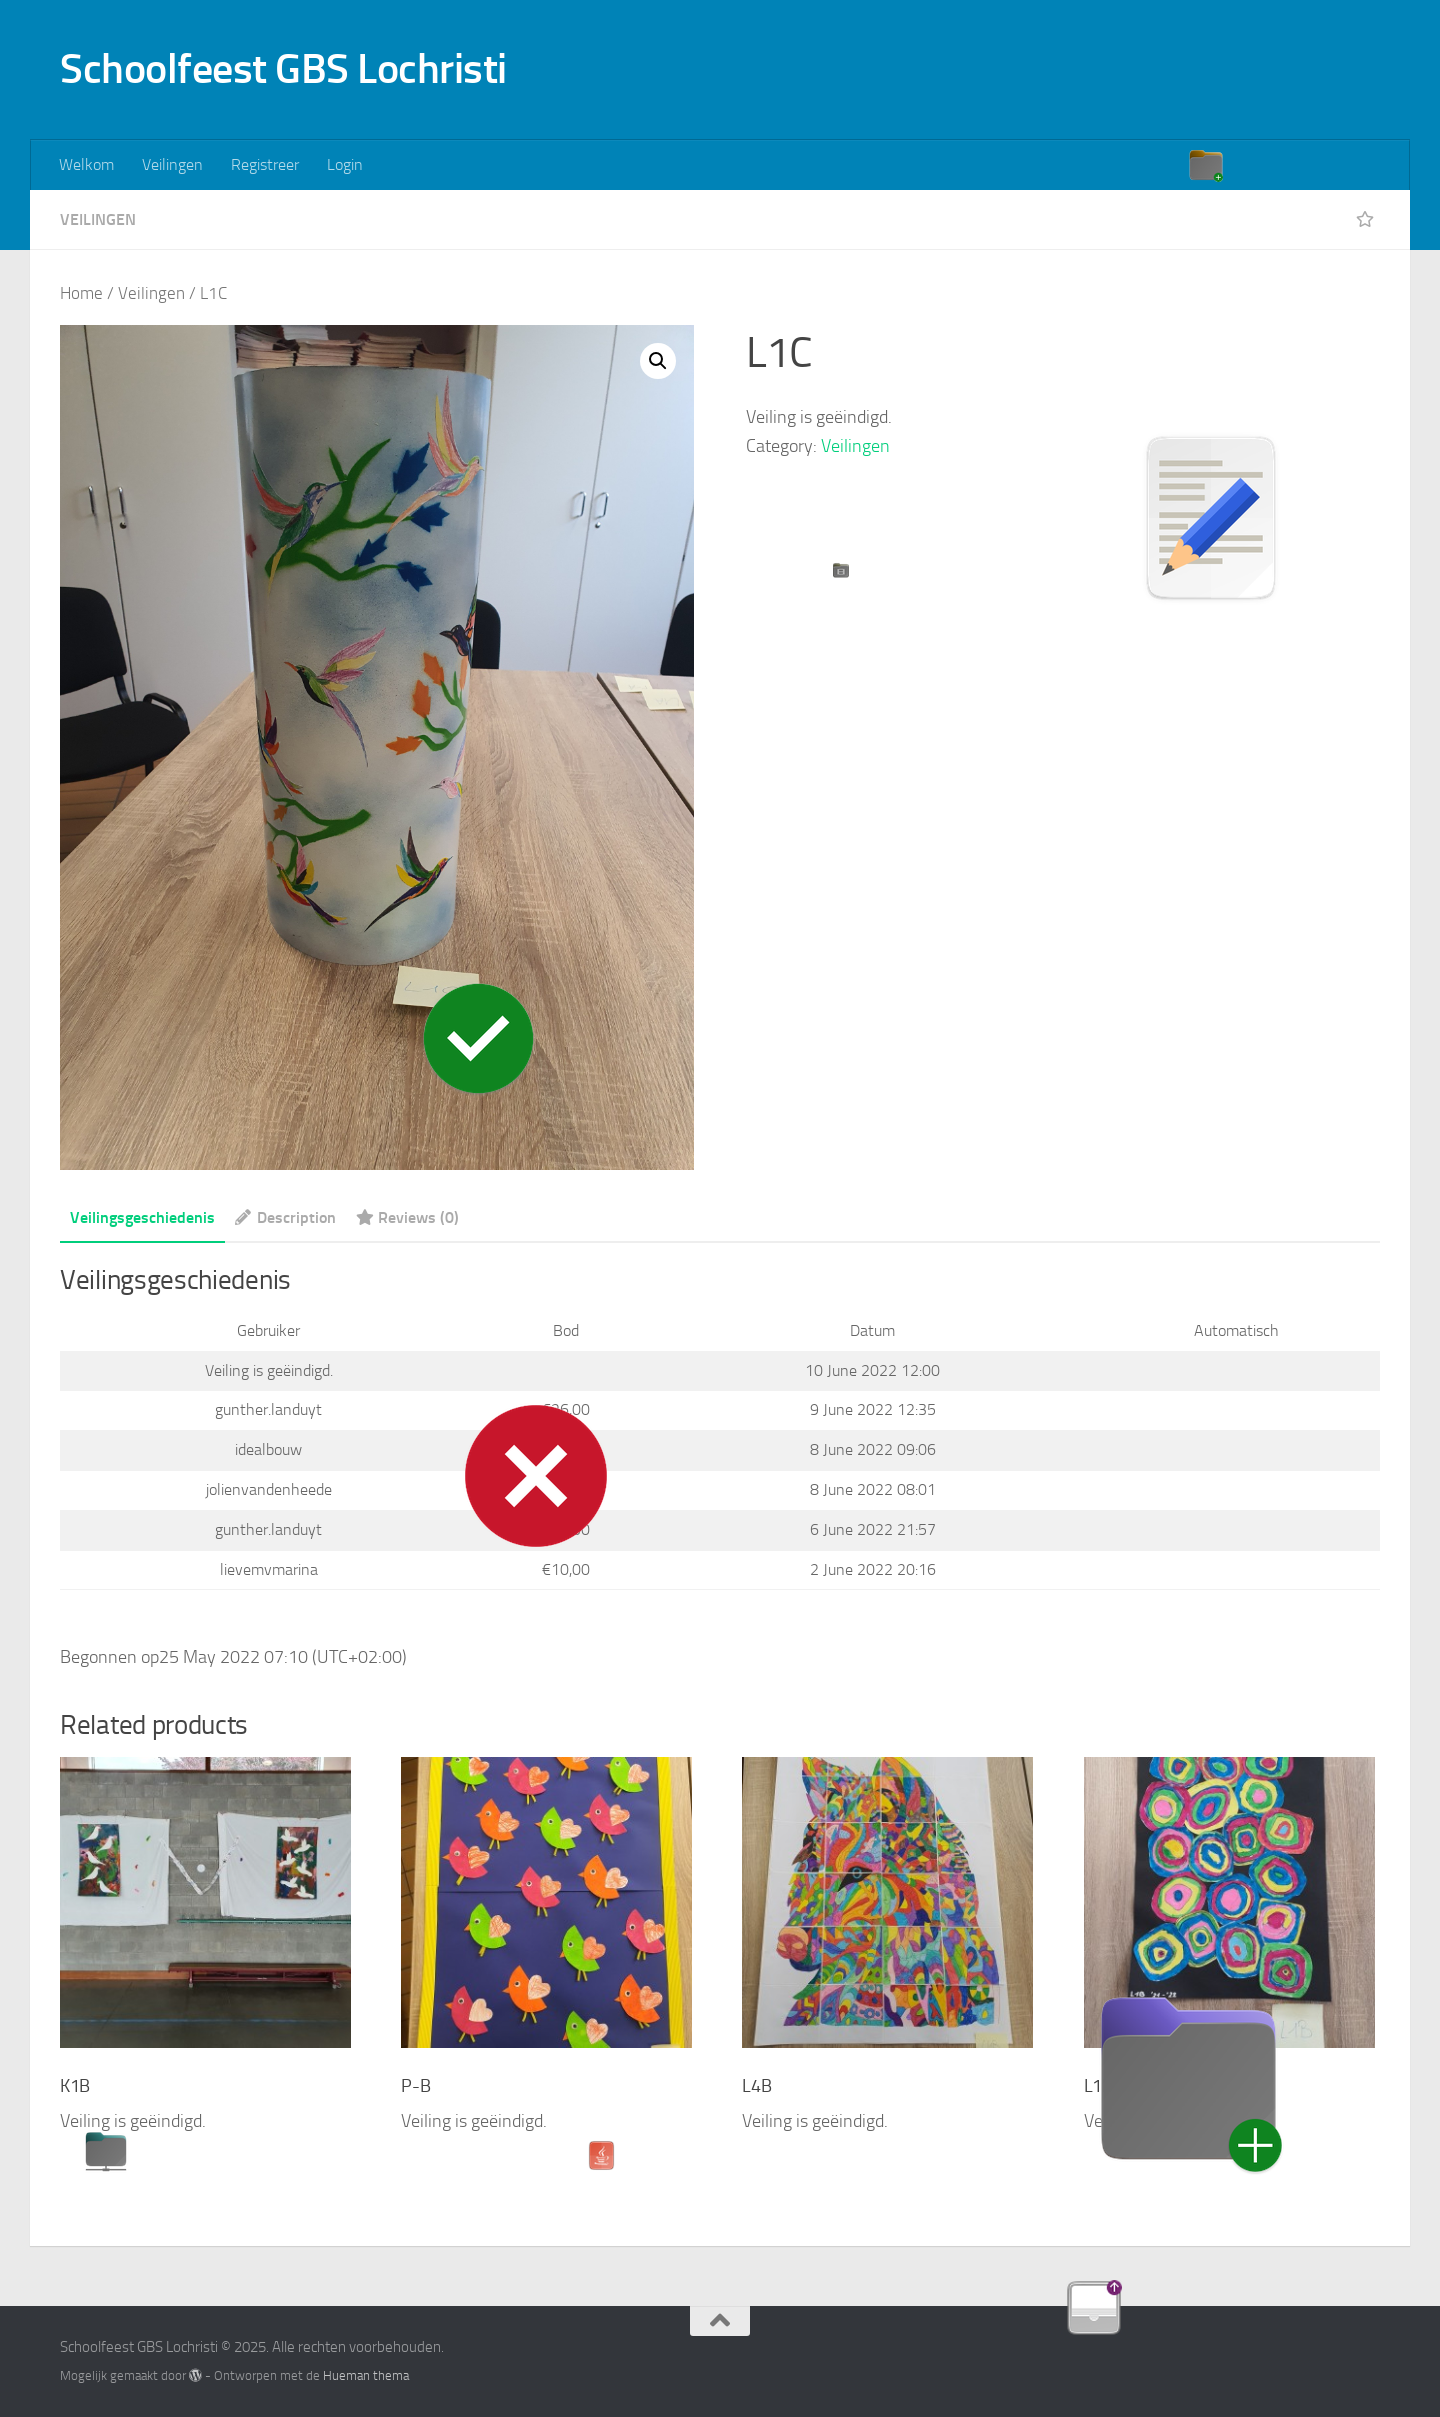 The width and height of the screenshot is (1440, 2417). Describe the element at coordinates (478, 1038) in the screenshot. I see `confirm or apply changes` at that location.